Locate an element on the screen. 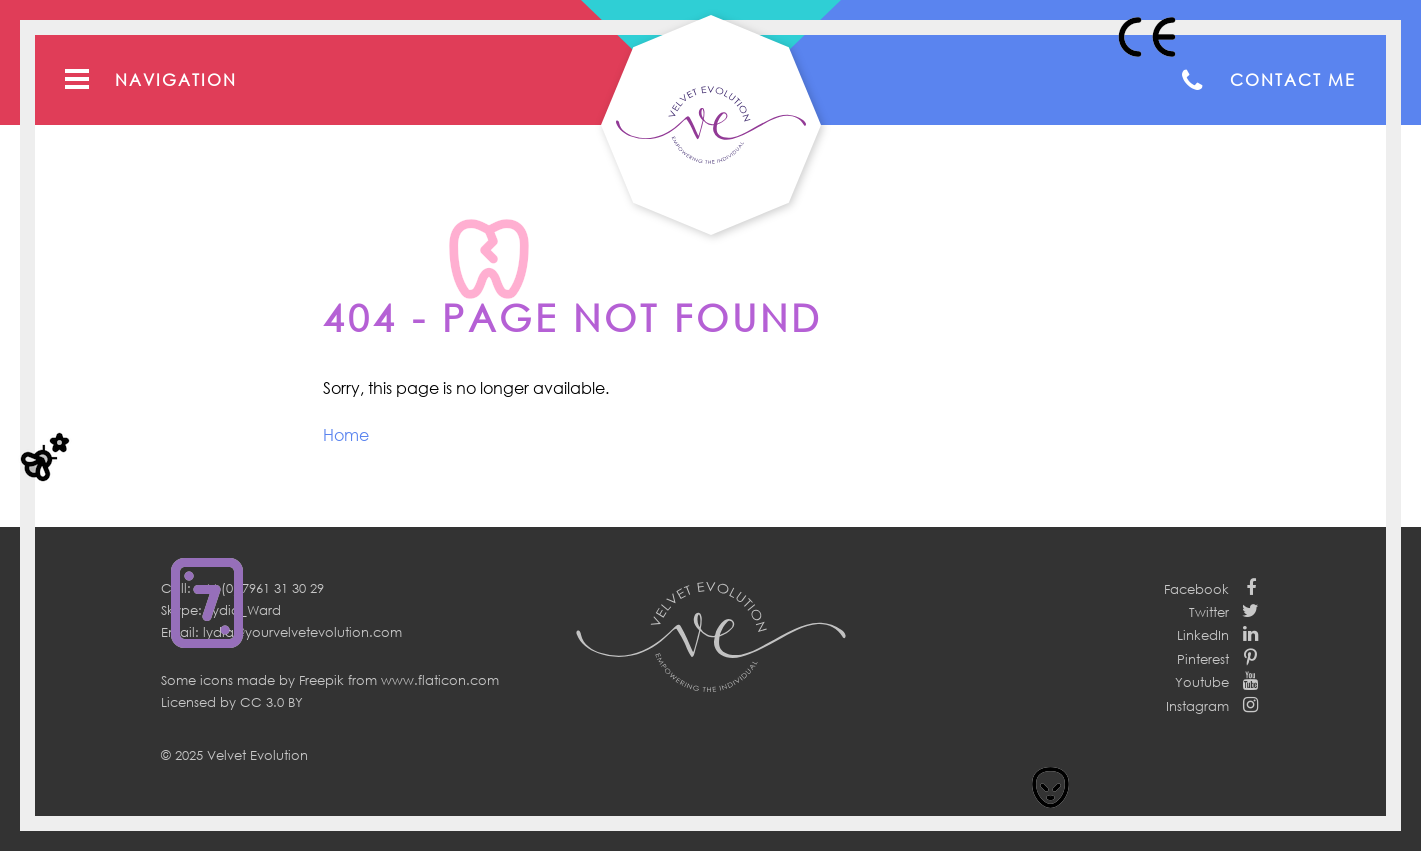  indicates sci-fi or extraterrestrial content is located at coordinates (1050, 787).